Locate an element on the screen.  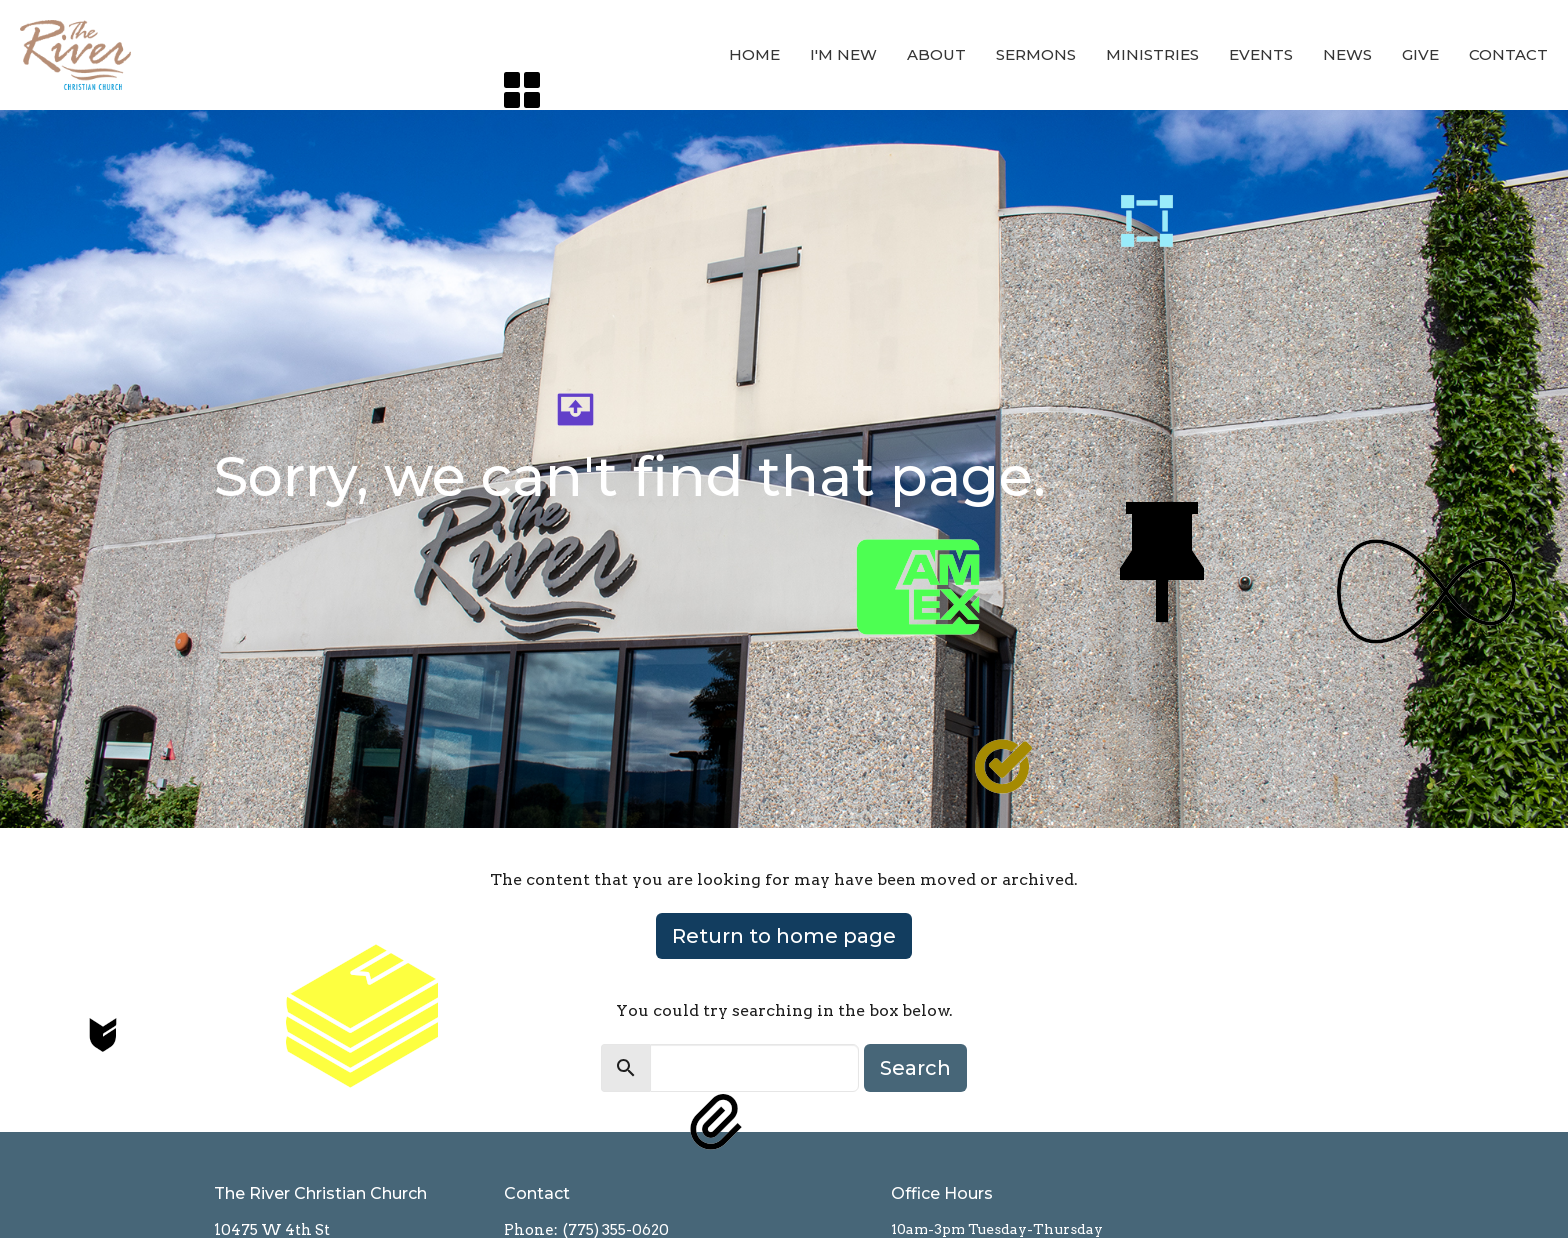
virgin media brand logo is located at coordinates (1426, 591).